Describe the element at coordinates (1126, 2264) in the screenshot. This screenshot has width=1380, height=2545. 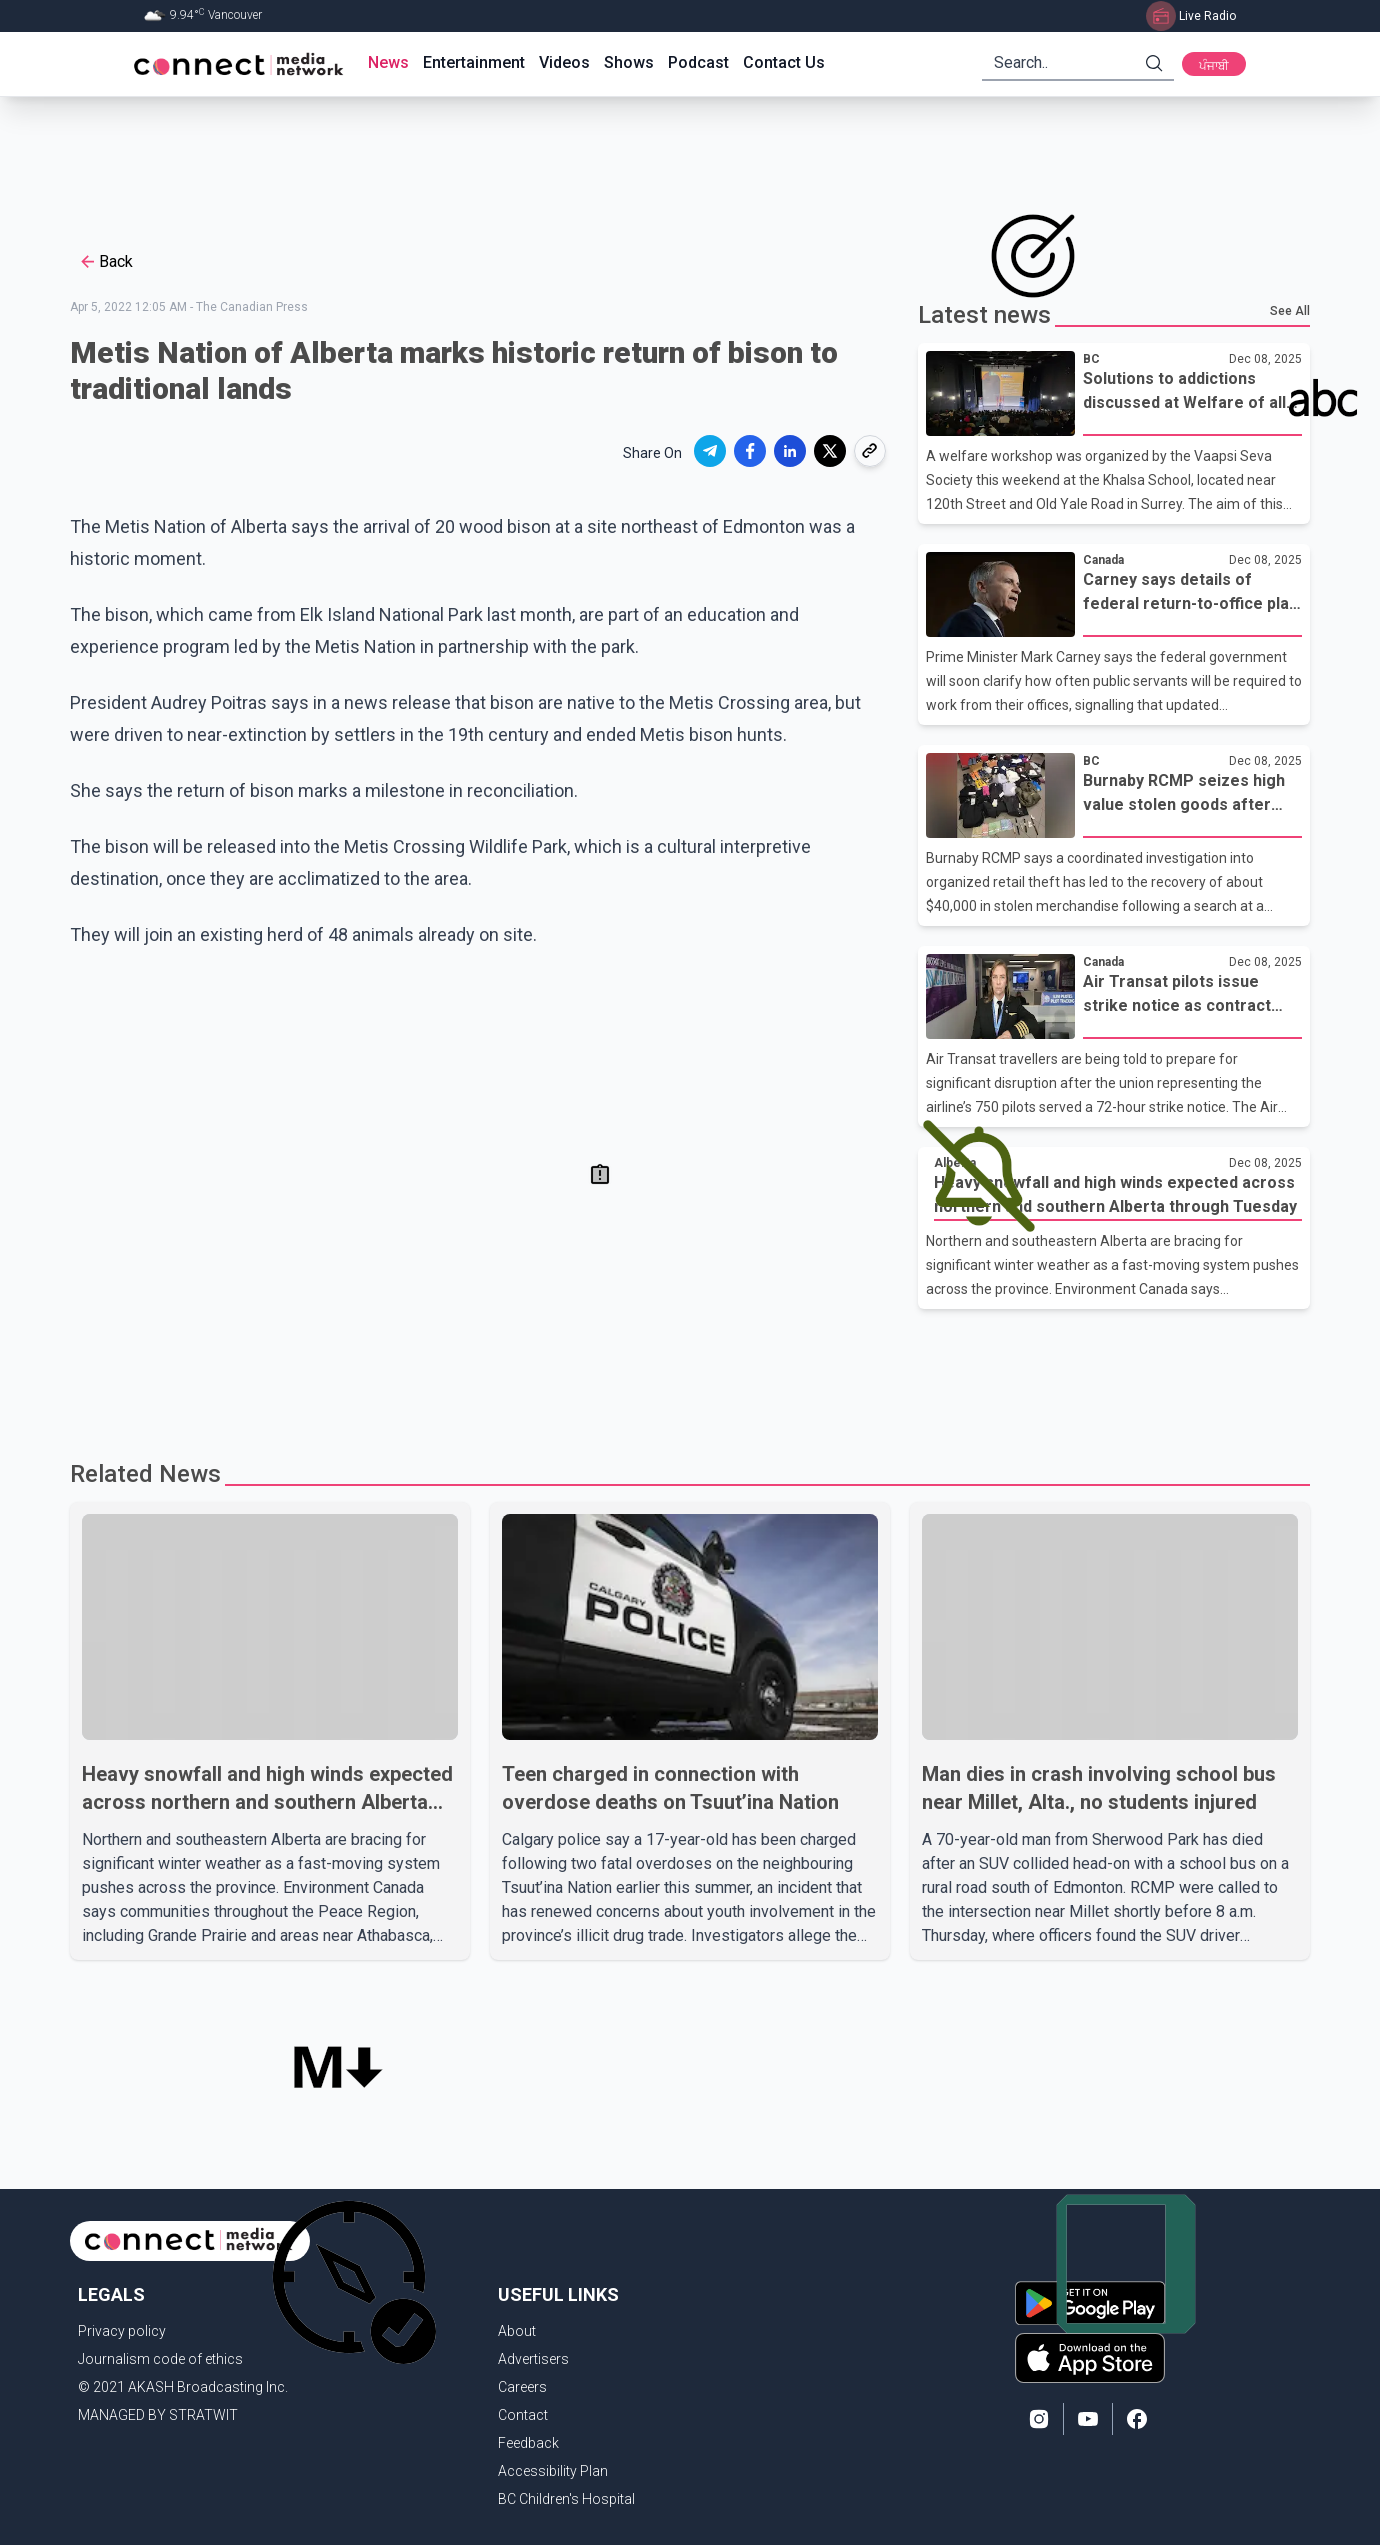
I see `move activity bar to the right side of the layout` at that location.